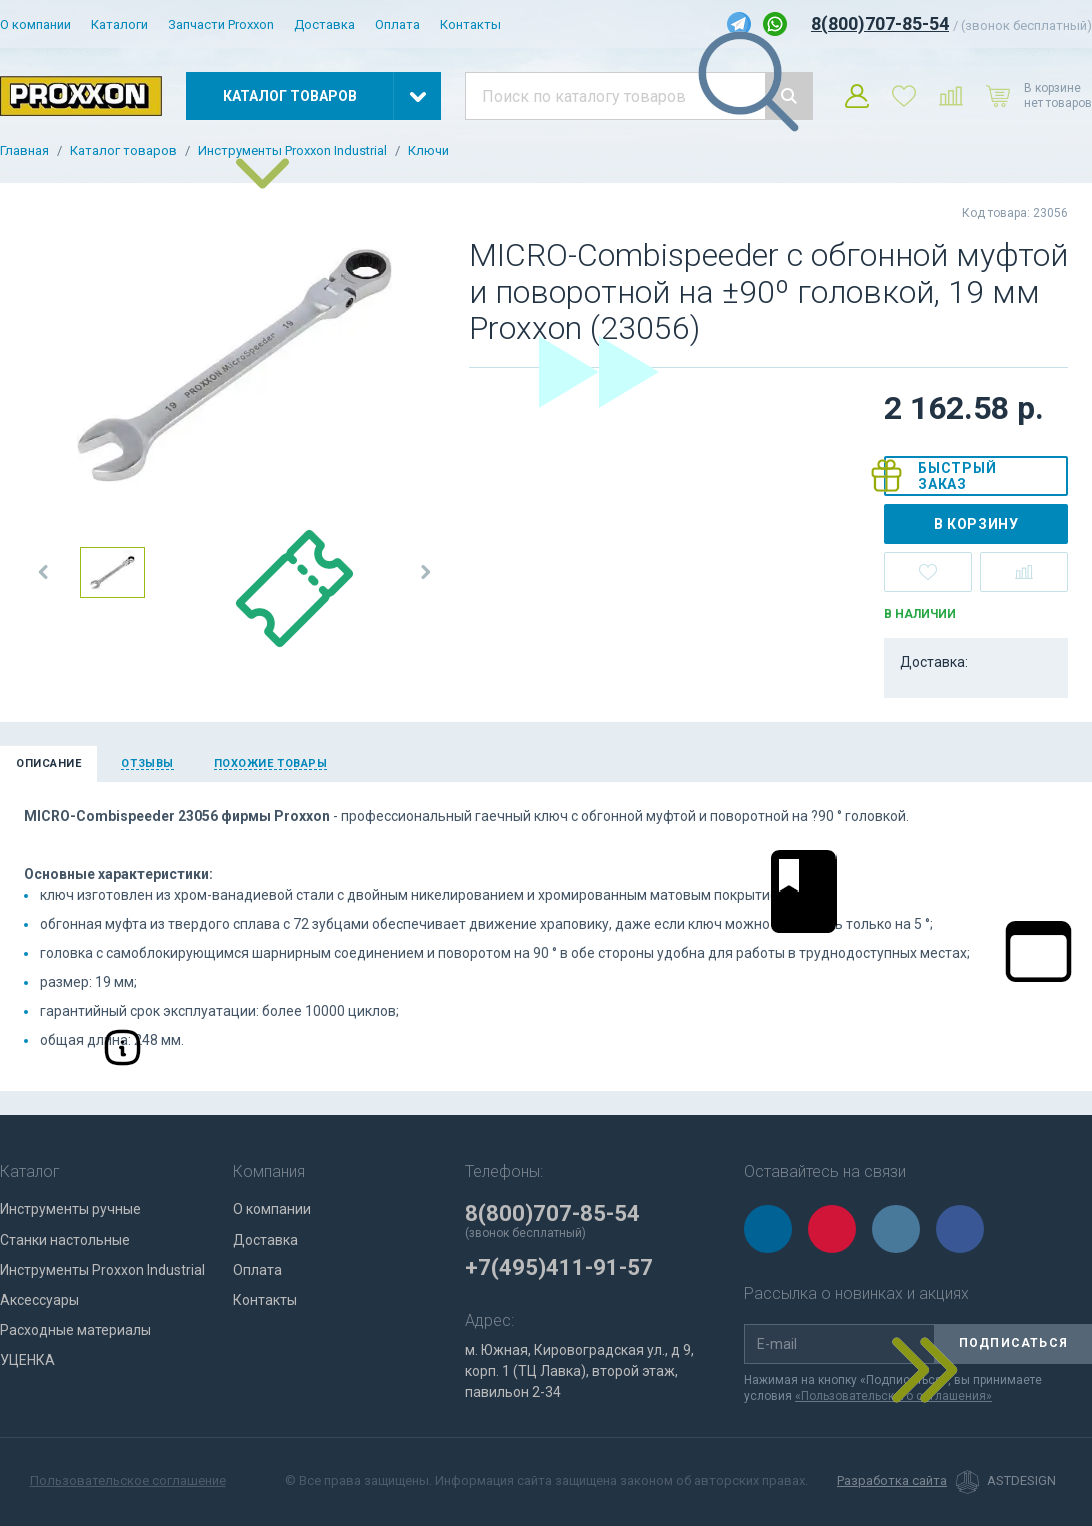  What do you see at coordinates (748, 81) in the screenshot?
I see `search for content or items` at bounding box center [748, 81].